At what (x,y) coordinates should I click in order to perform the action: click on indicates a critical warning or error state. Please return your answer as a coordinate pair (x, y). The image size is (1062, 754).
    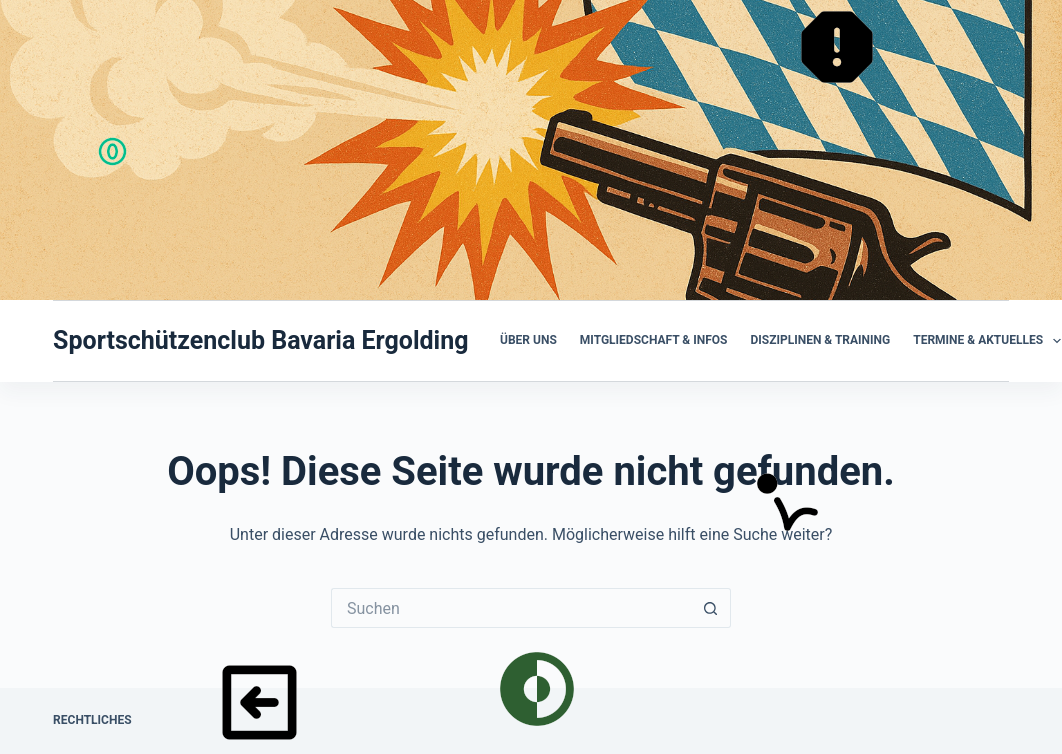
    Looking at the image, I should click on (837, 47).